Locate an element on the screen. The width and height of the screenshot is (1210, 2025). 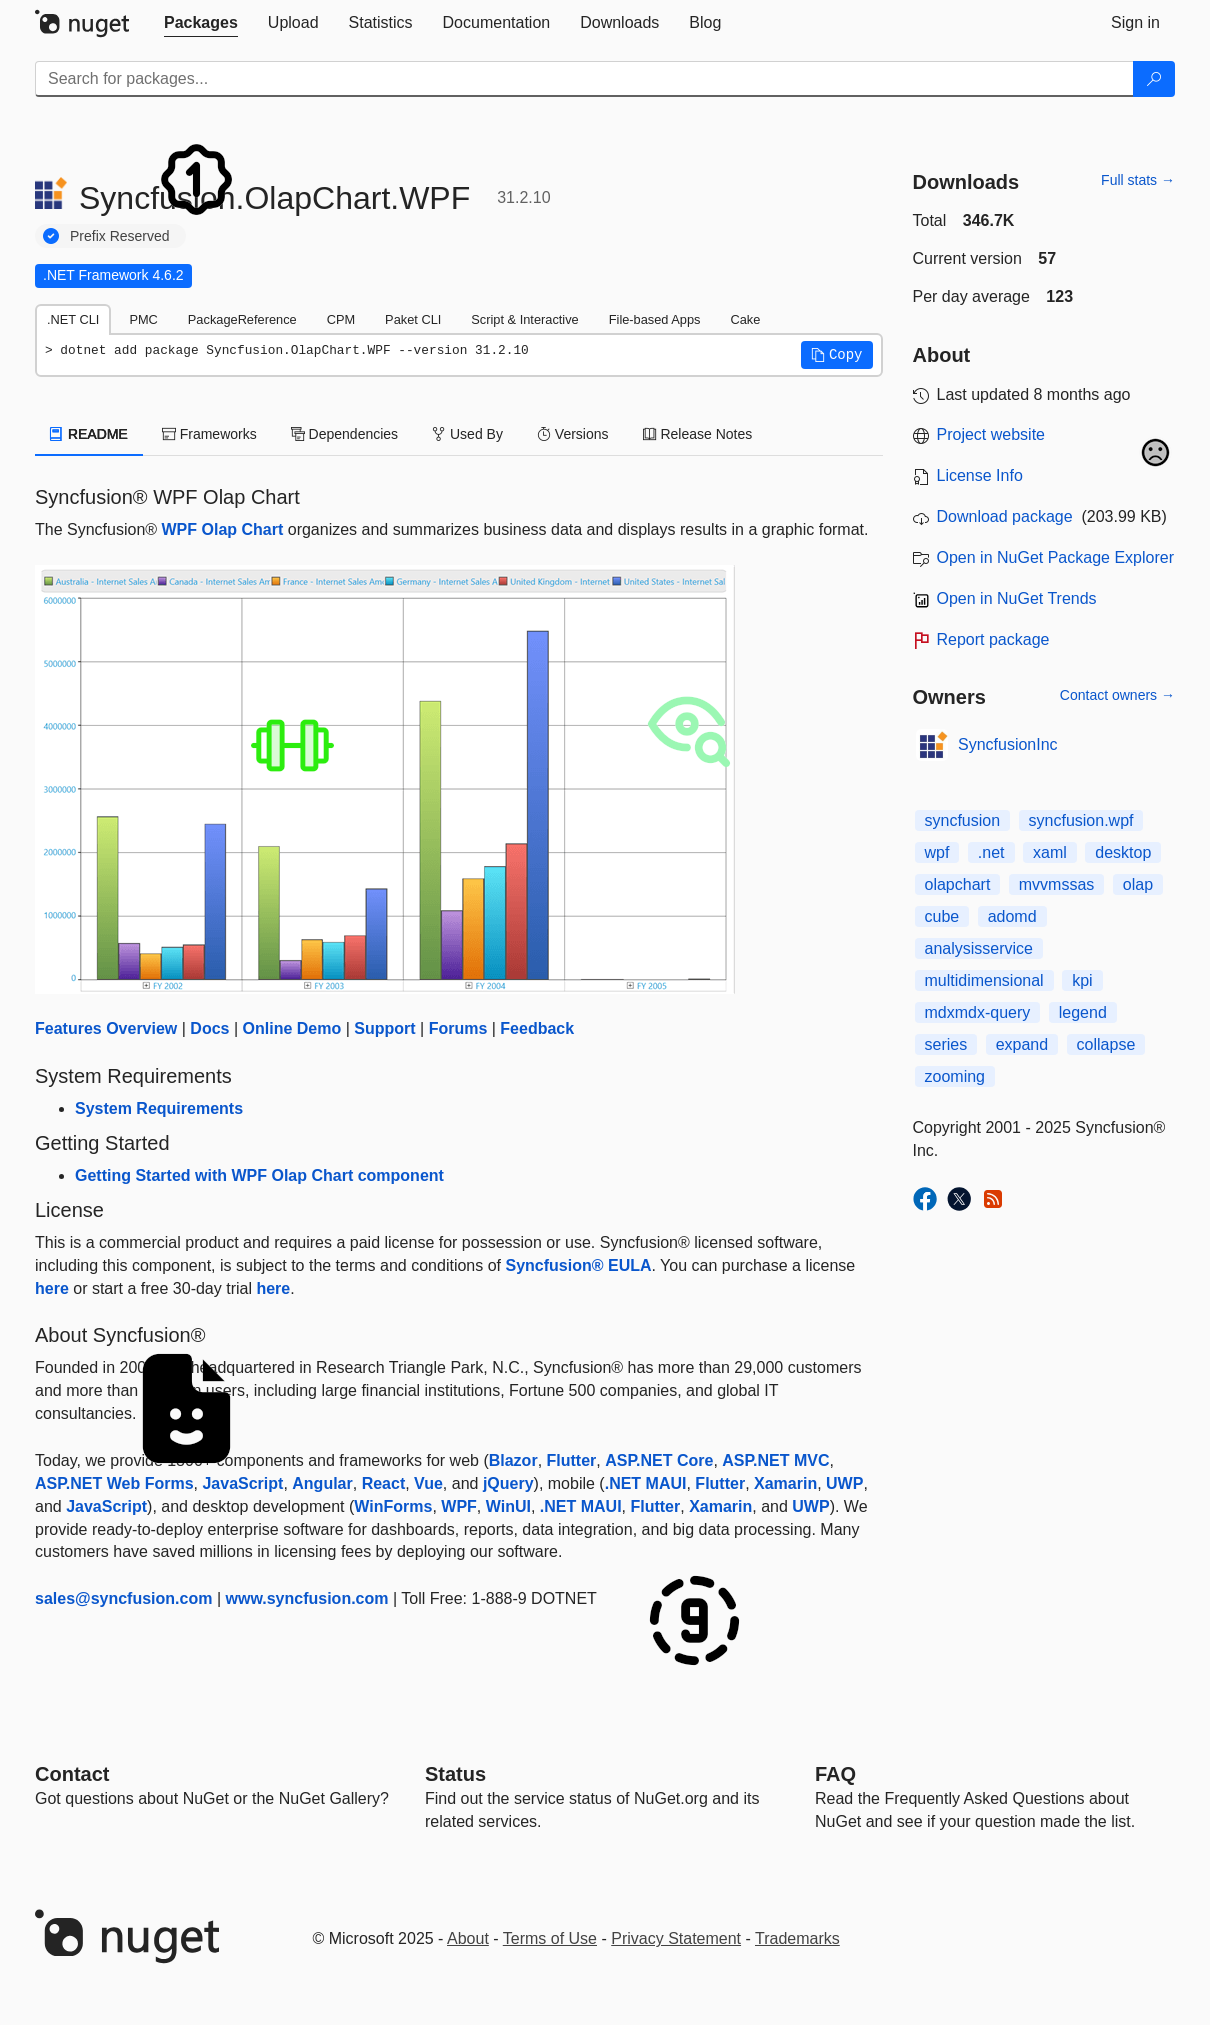
view a friendly or positive document is located at coordinates (186, 1408).